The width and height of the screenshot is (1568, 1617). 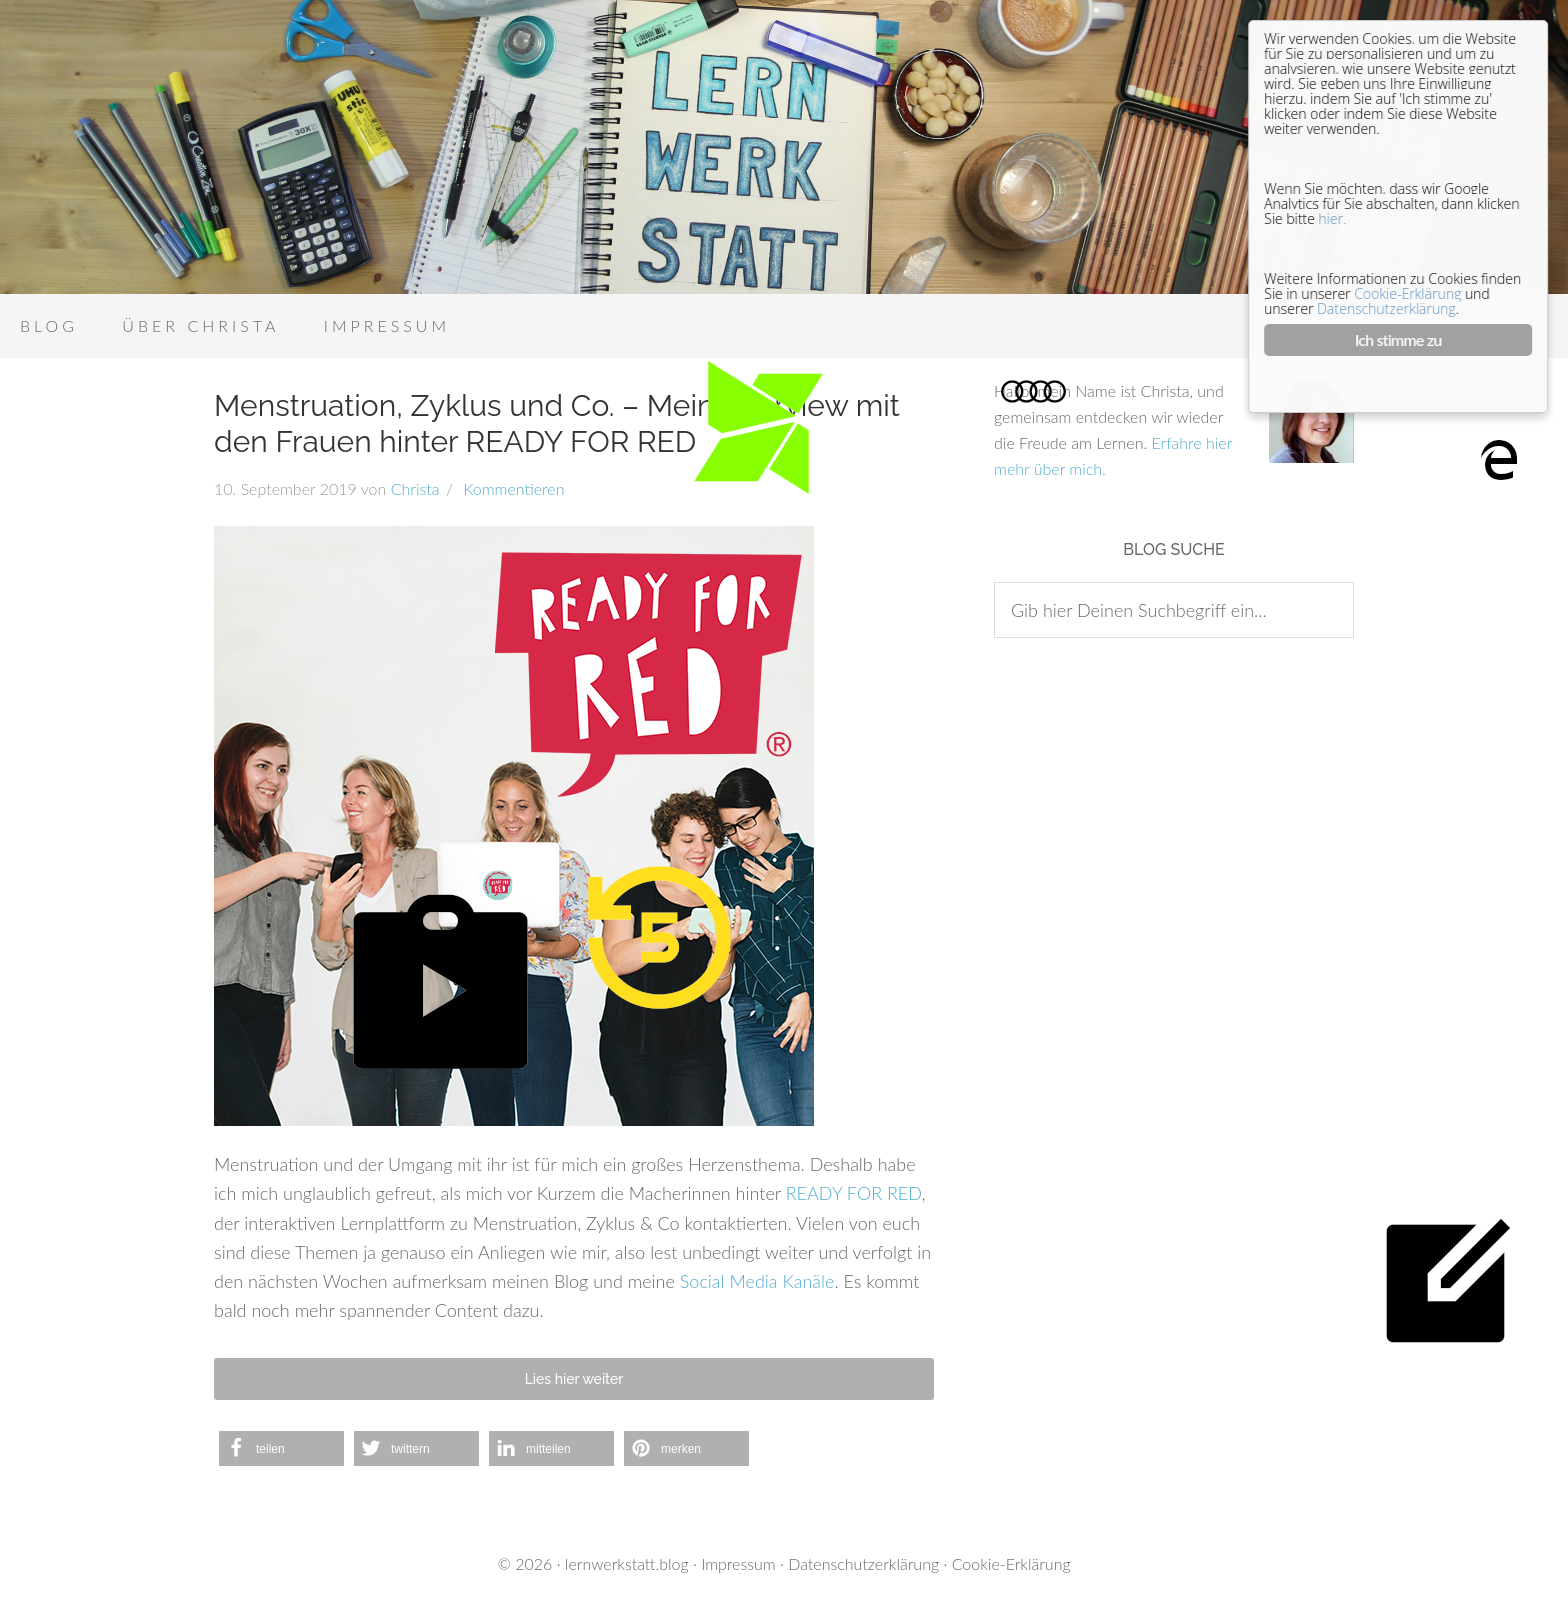 I want to click on link to MODX content management system, so click(x=758, y=427).